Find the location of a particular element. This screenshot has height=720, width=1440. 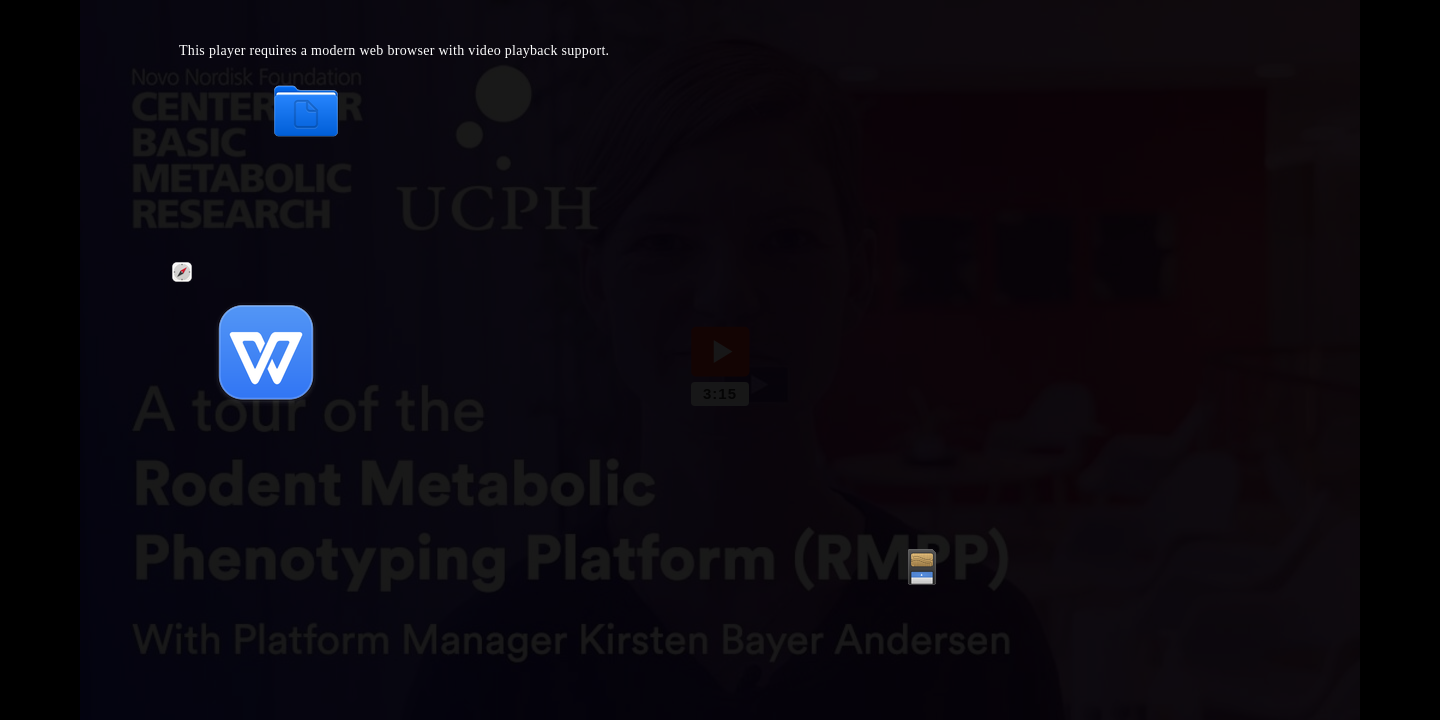

open your documents folder is located at coordinates (306, 111).